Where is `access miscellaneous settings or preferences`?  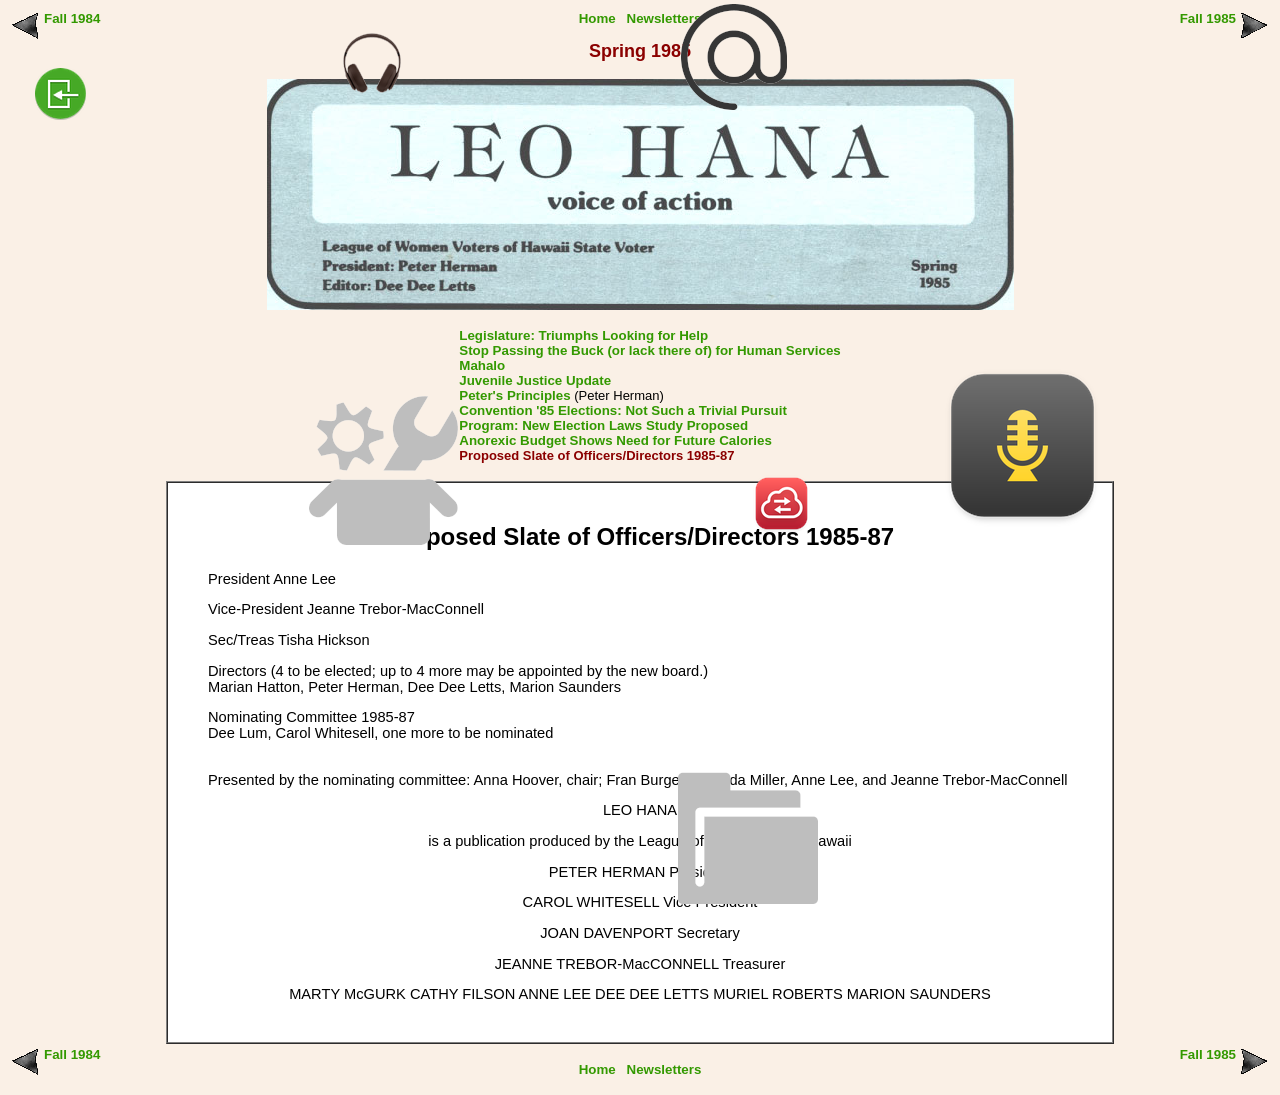
access miscellaneous settings or preferences is located at coordinates (383, 470).